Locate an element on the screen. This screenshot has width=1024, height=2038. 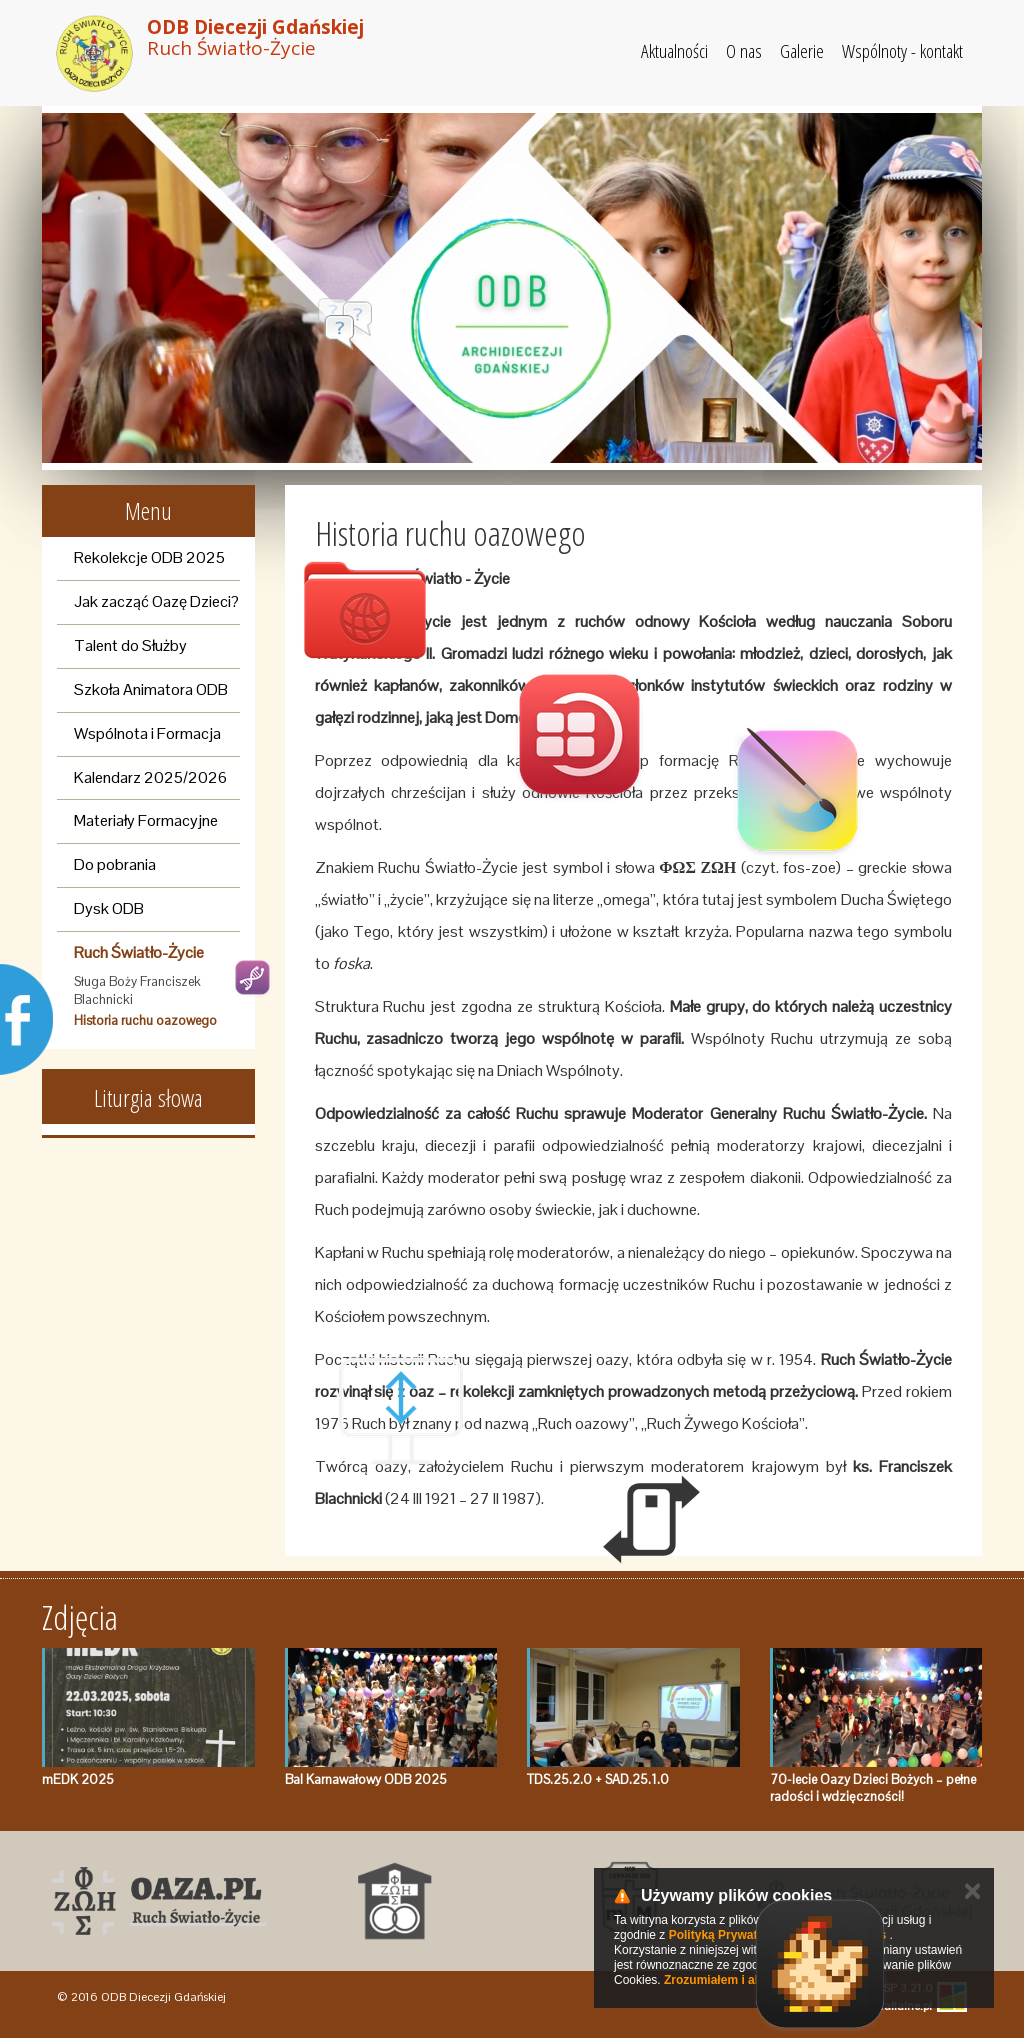
configure network proxy settings is located at coordinates (651, 1519).